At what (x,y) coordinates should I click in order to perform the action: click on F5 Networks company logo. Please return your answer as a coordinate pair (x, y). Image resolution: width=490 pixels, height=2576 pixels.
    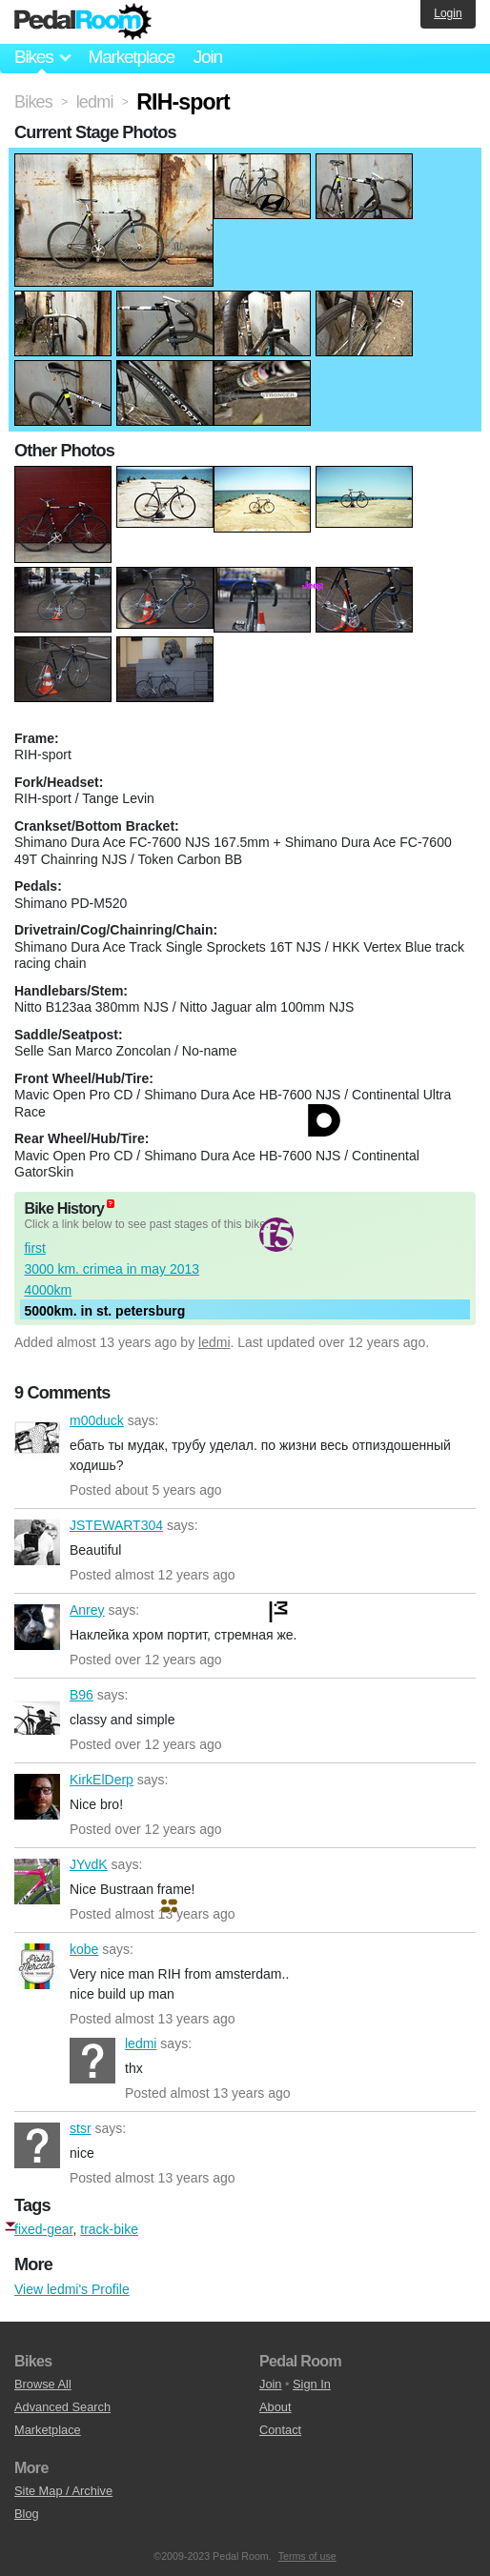
    Looking at the image, I should click on (276, 1235).